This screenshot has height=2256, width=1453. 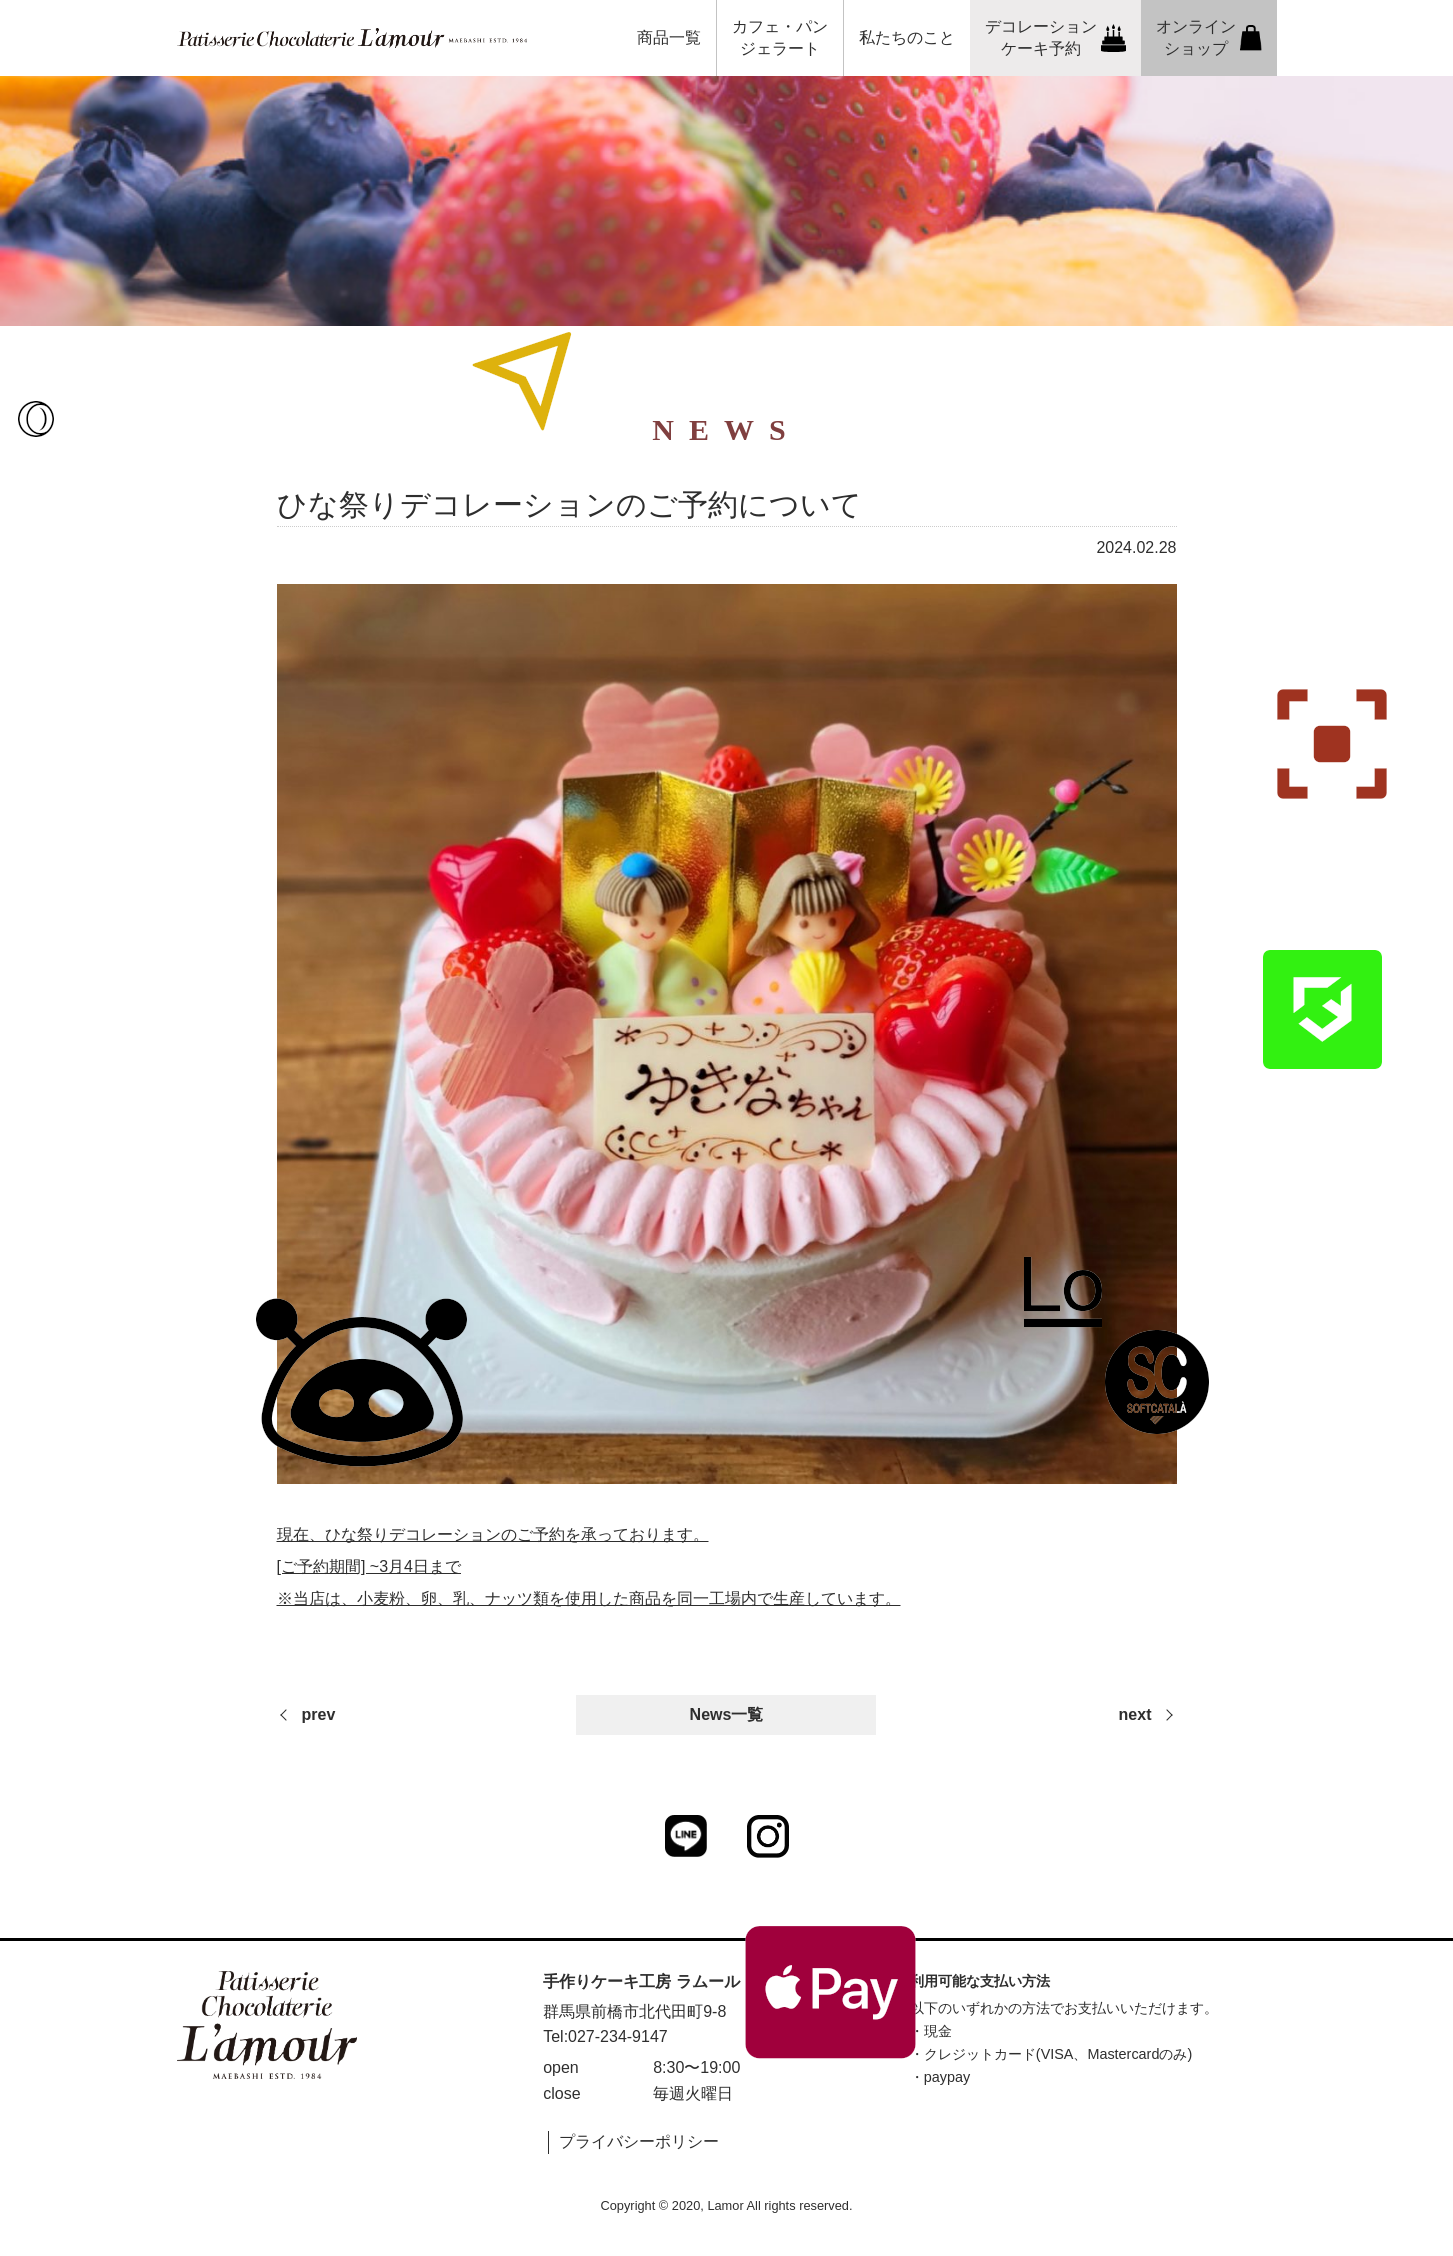 I want to click on open Opera GX browser, so click(x=36, y=419).